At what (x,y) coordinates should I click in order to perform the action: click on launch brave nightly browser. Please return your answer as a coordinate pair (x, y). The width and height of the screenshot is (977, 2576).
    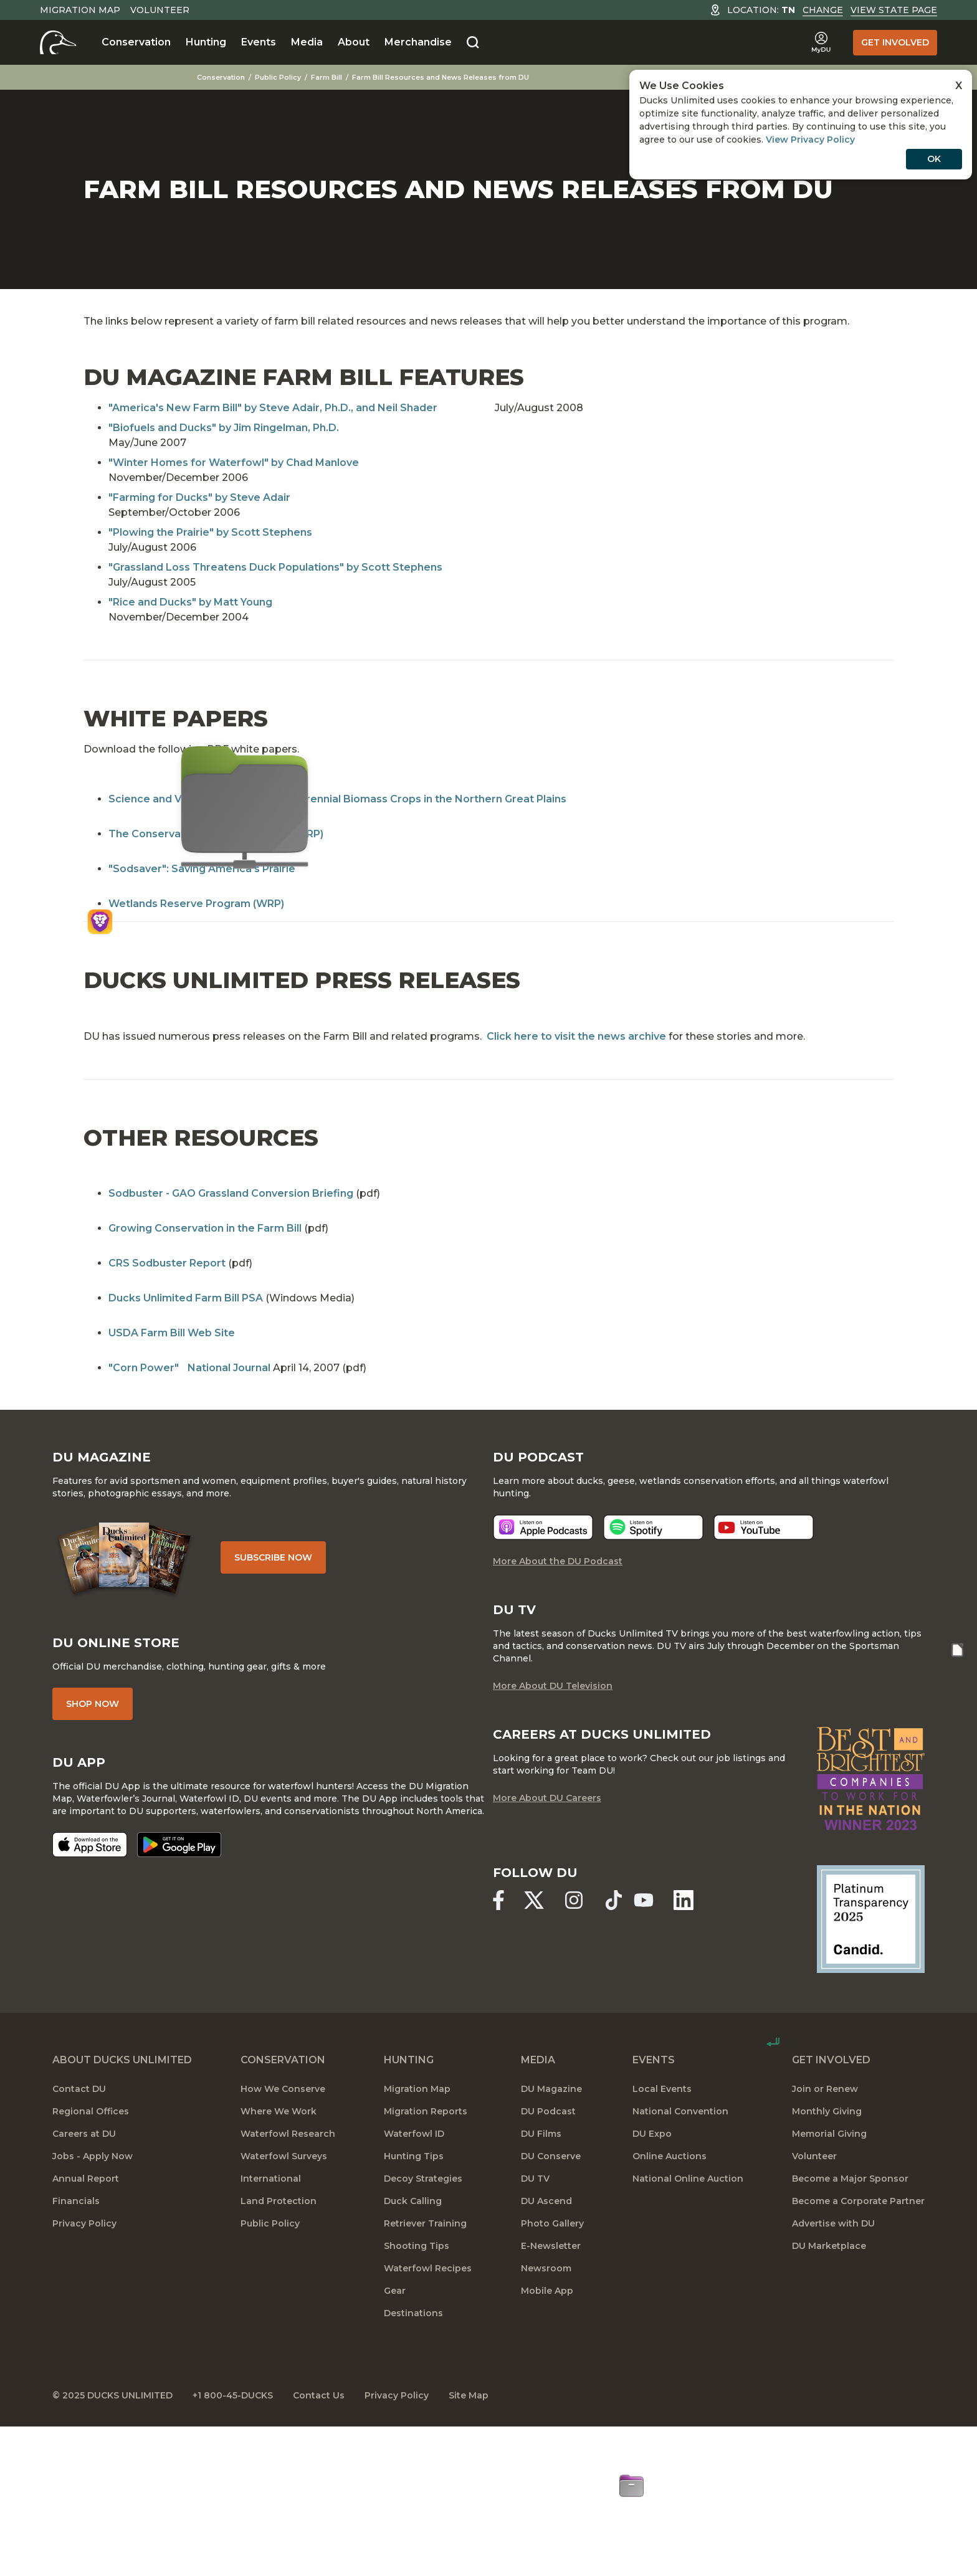
    Looking at the image, I should click on (100, 921).